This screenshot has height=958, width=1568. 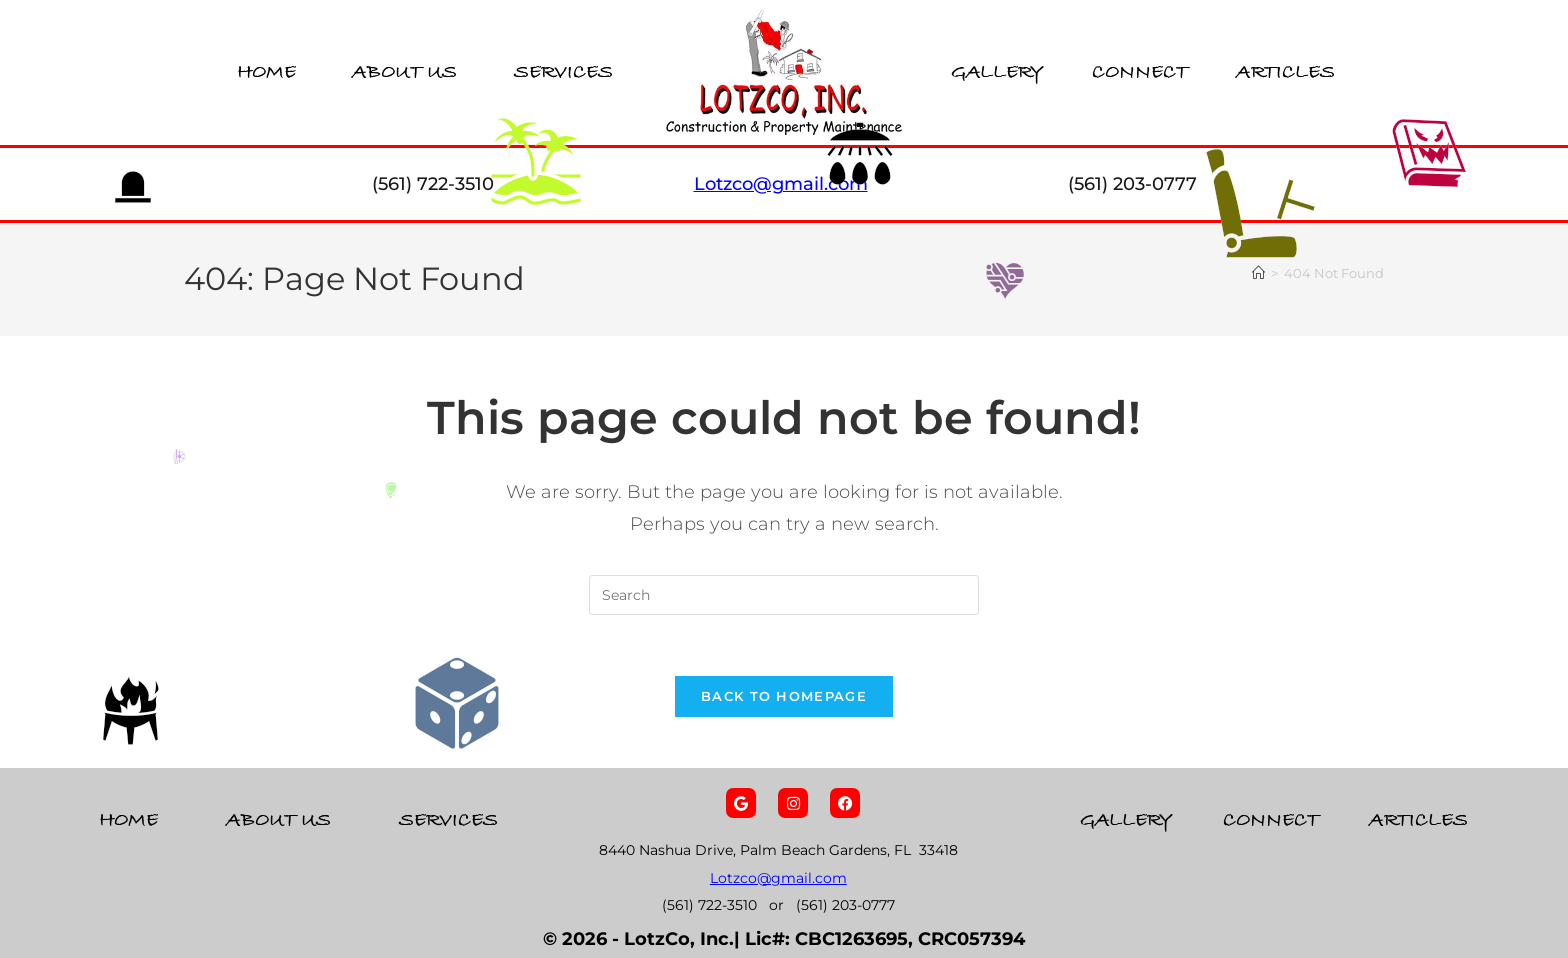 What do you see at coordinates (457, 704) in the screenshot?
I see `roll the dice or randomize` at bounding box center [457, 704].